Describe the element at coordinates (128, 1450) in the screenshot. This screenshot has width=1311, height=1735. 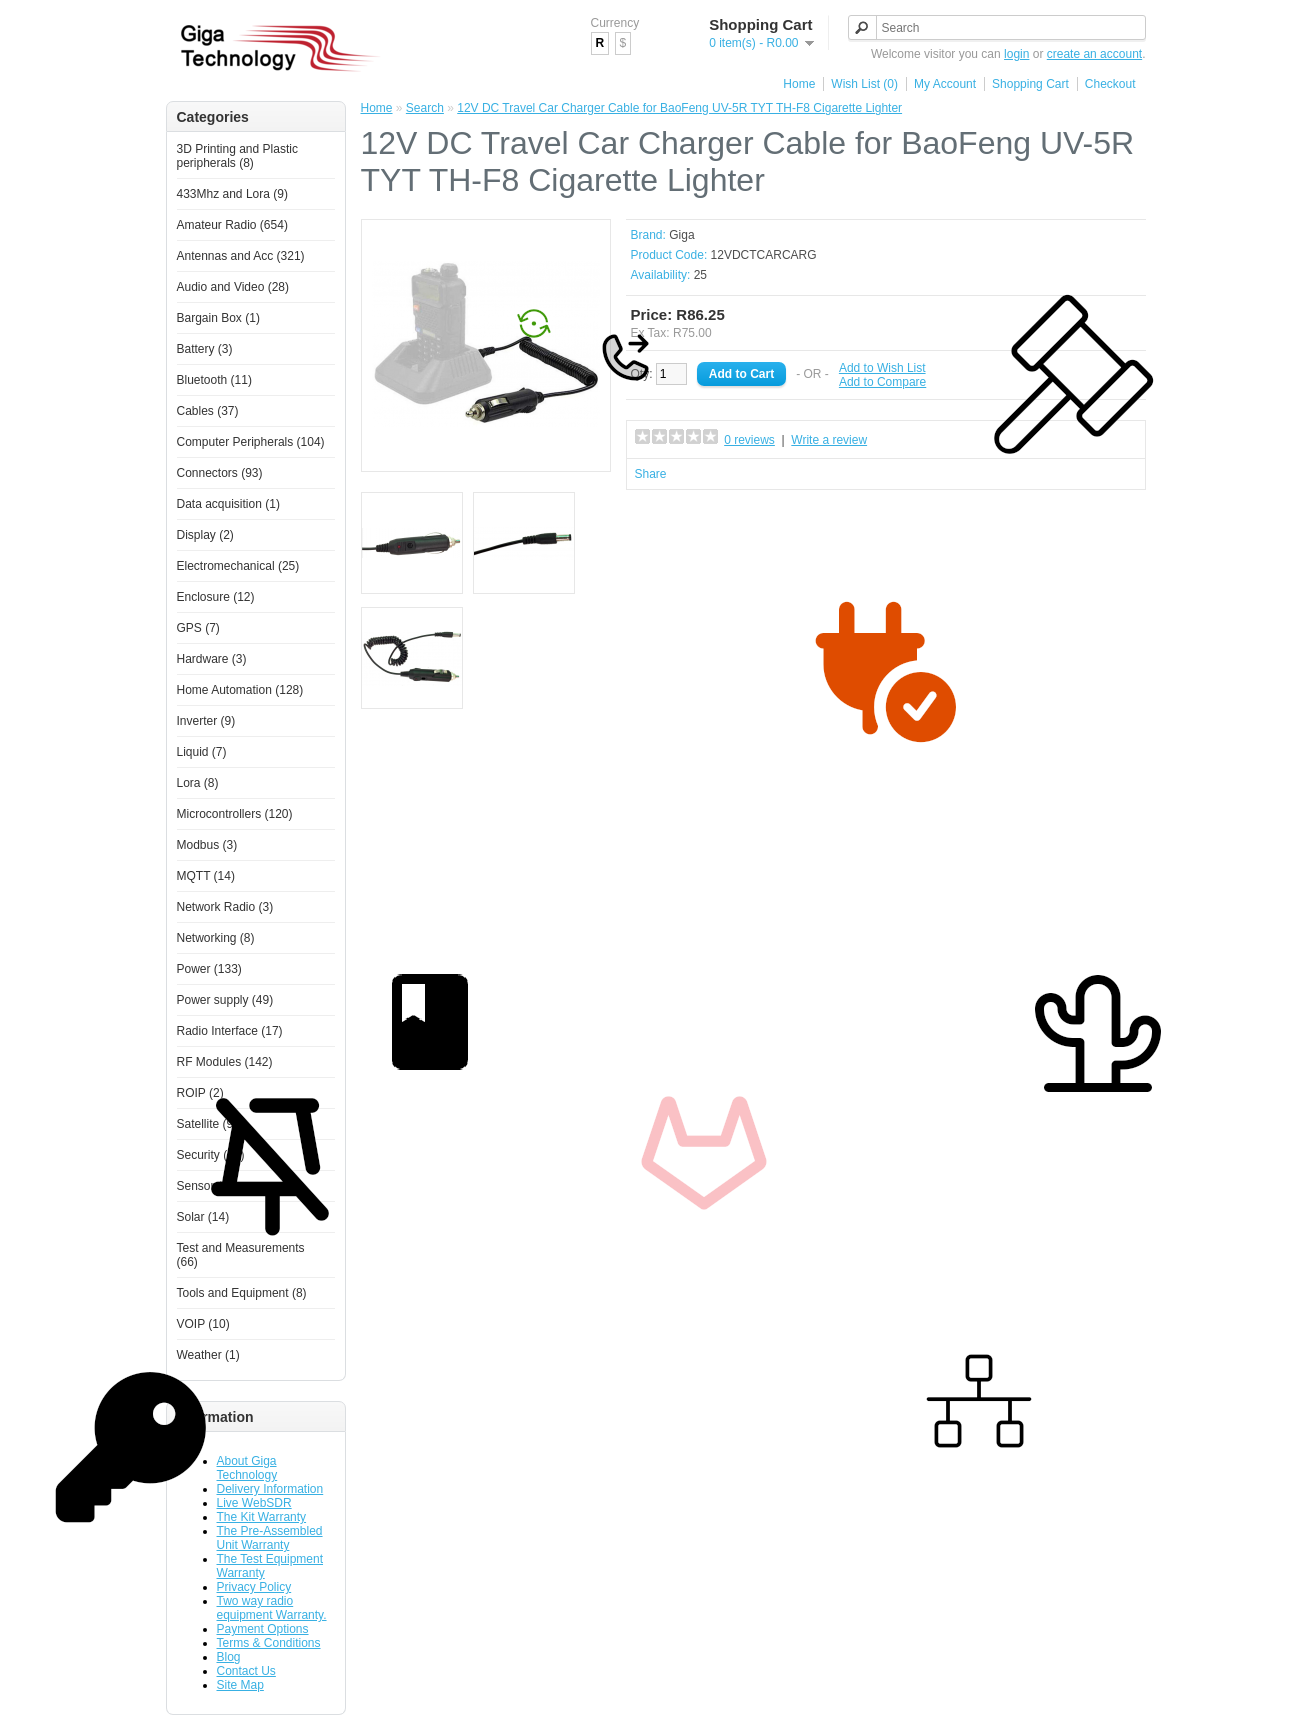
I see `access security or login settings` at that location.